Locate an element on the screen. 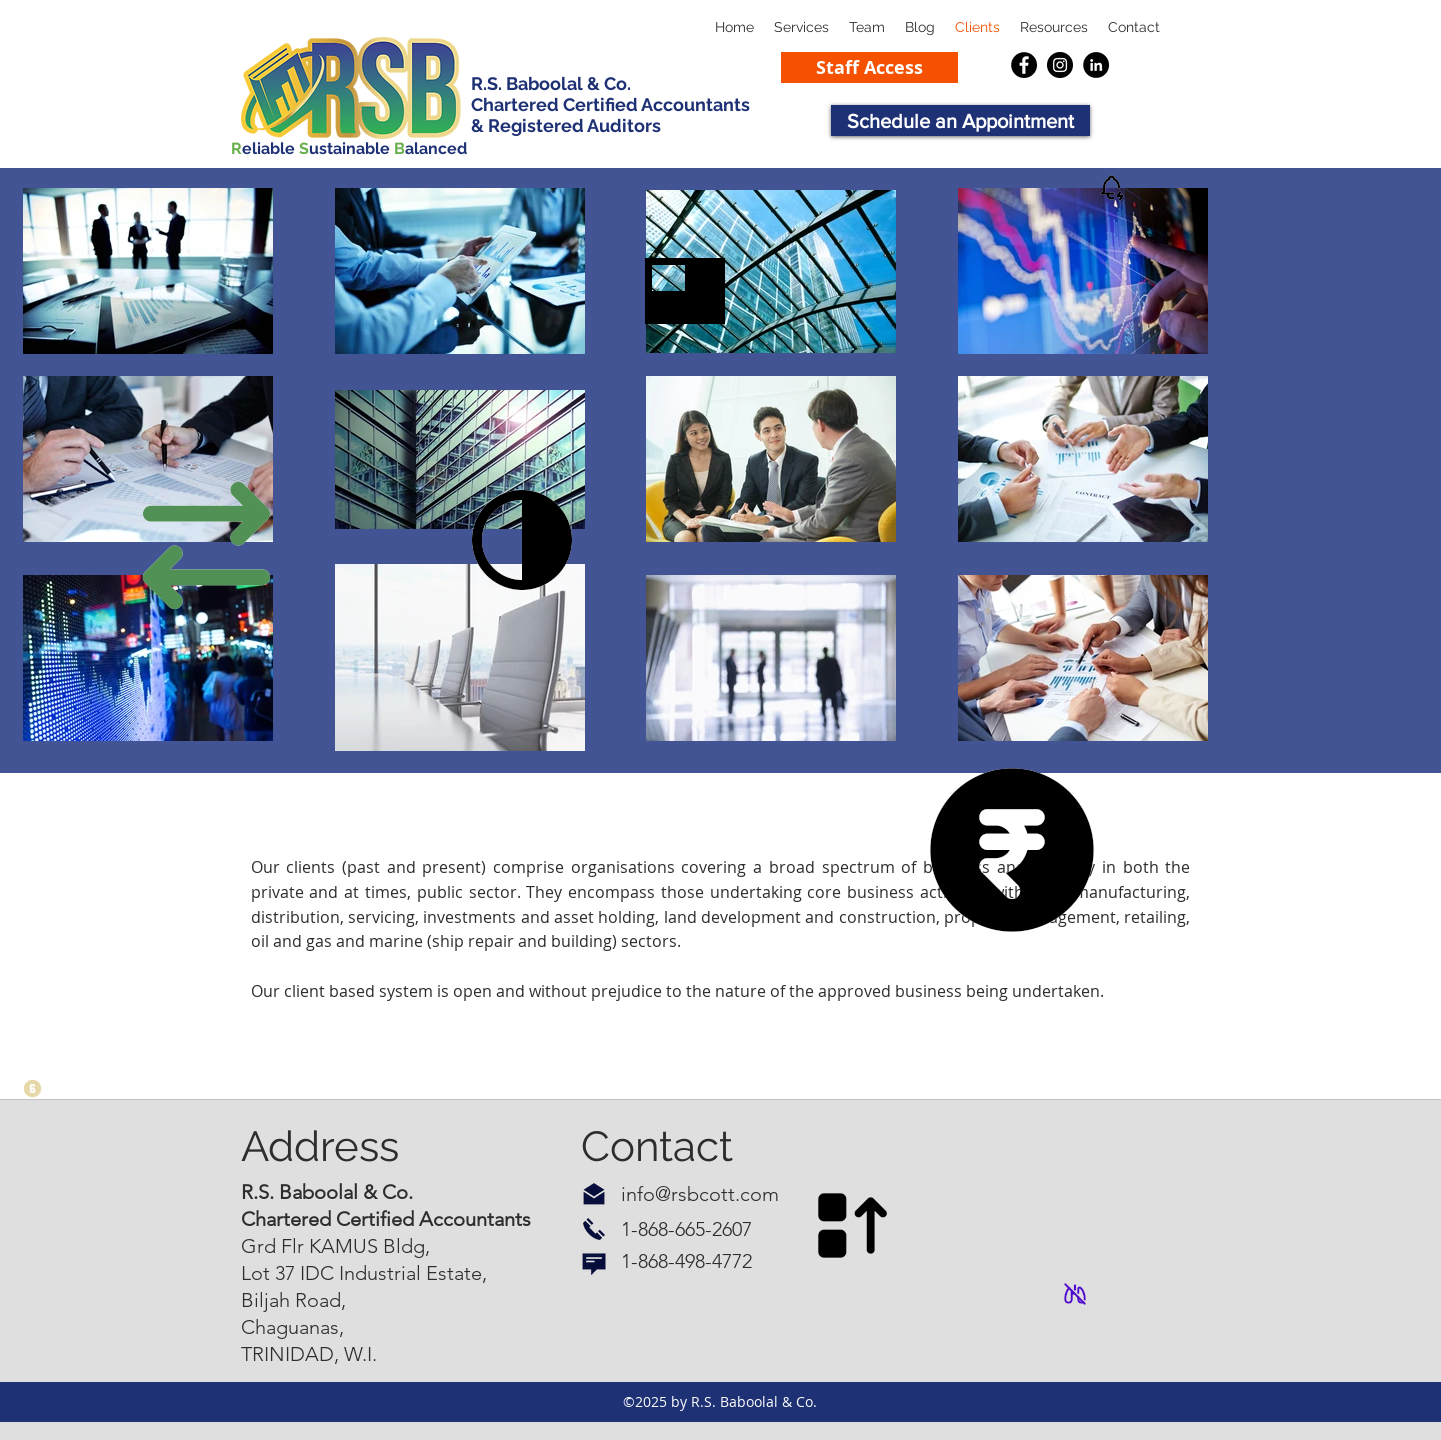 The height and width of the screenshot is (1440, 1441). indicates Indian rupee currency or payment is located at coordinates (1012, 850).